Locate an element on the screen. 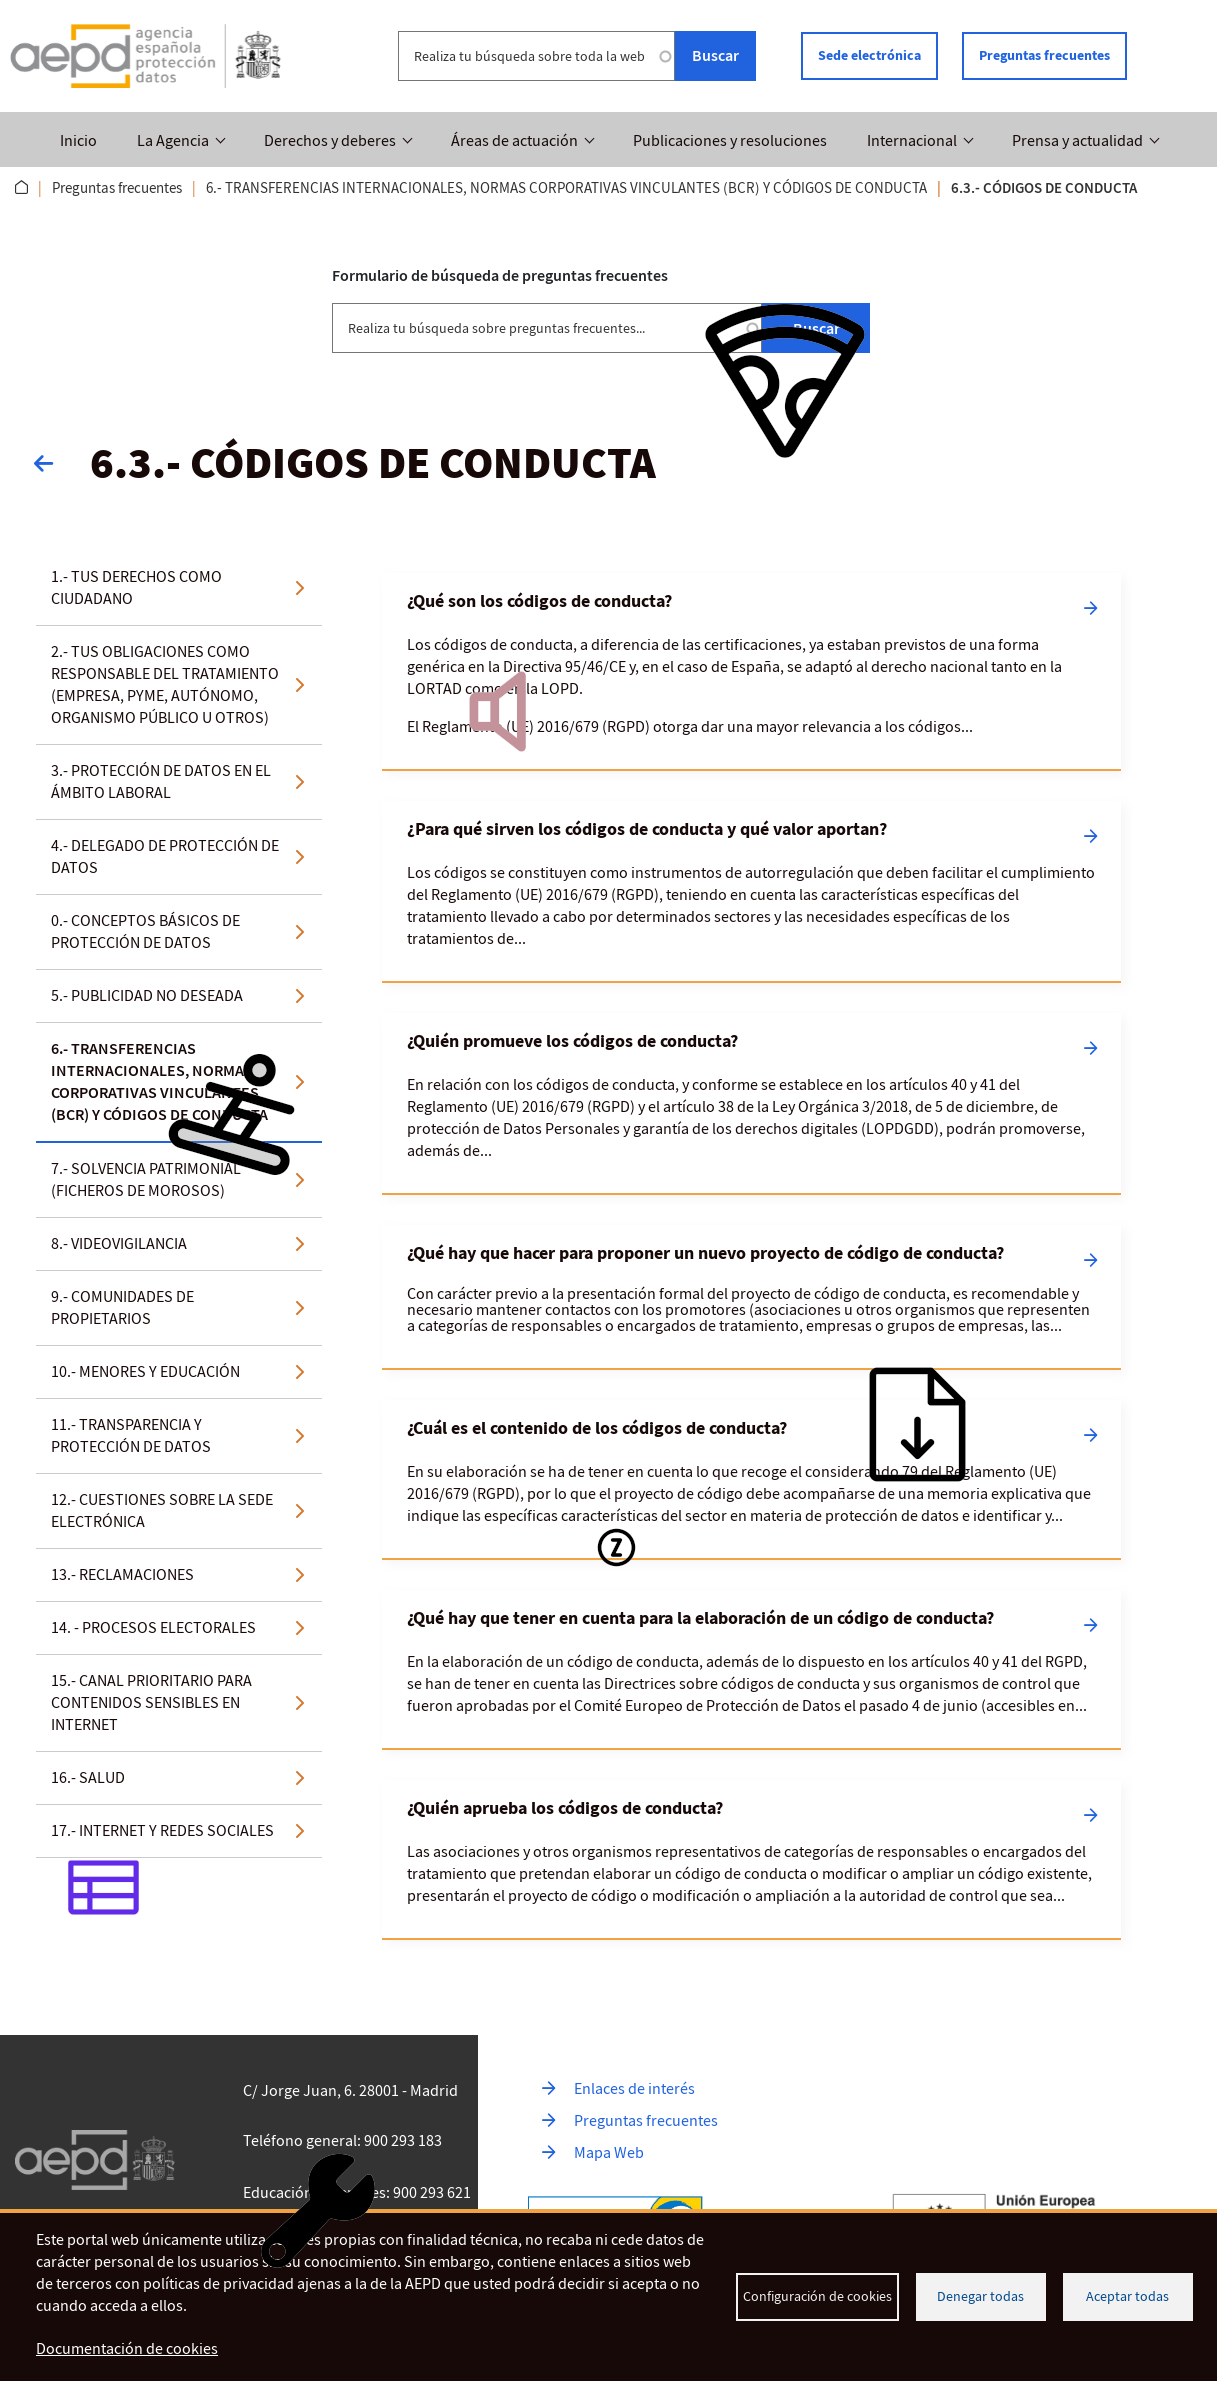 The width and height of the screenshot is (1217, 2381). view data in table format is located at coordinates (103, 1887).